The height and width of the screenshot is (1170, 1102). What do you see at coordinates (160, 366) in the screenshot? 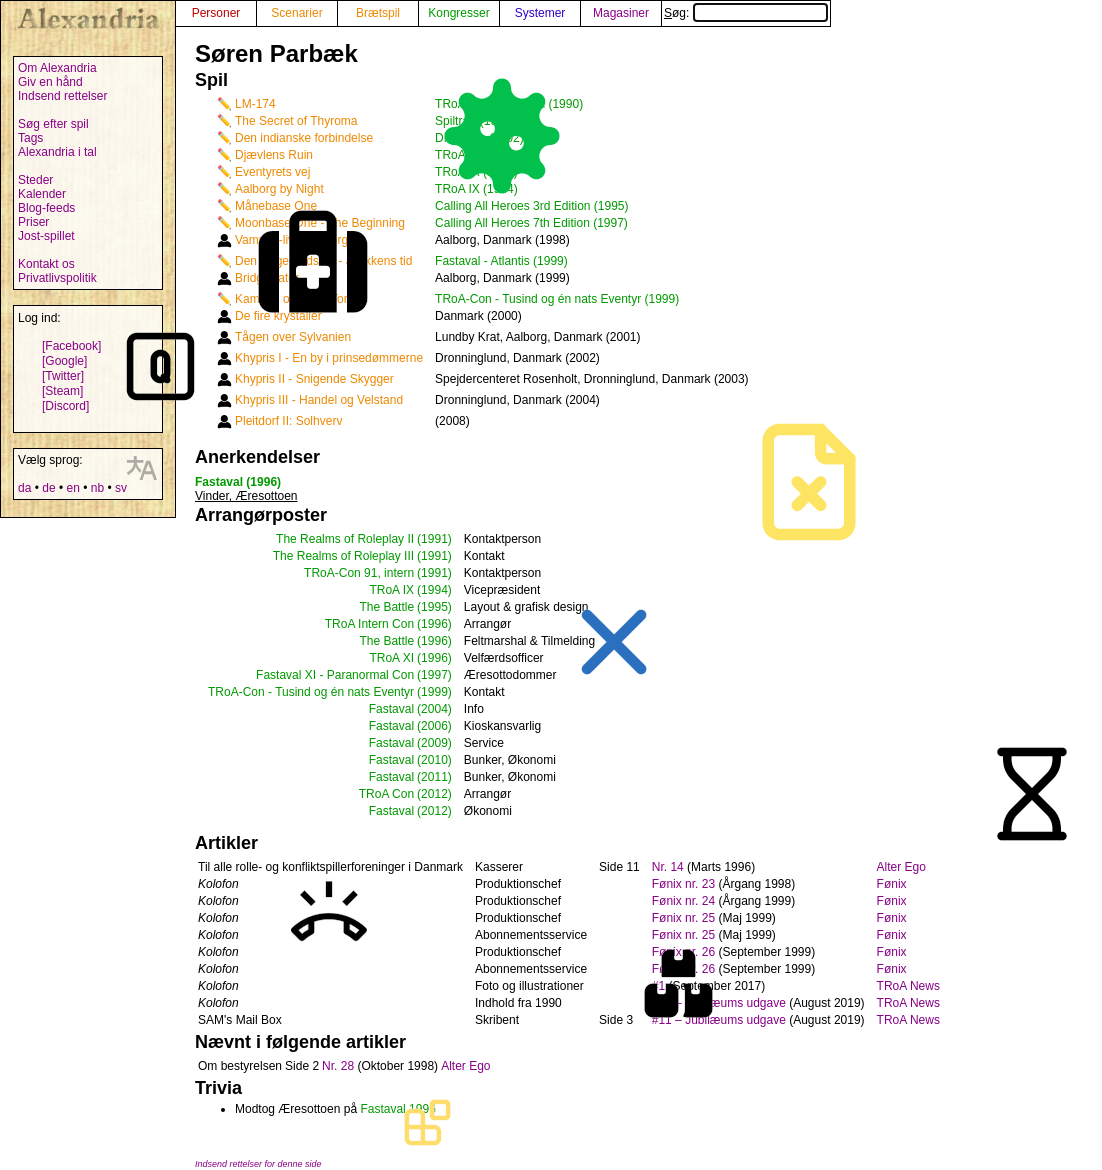
I see `represents the letter Q in a keyboard or text input` at bounding box center [160, 366].